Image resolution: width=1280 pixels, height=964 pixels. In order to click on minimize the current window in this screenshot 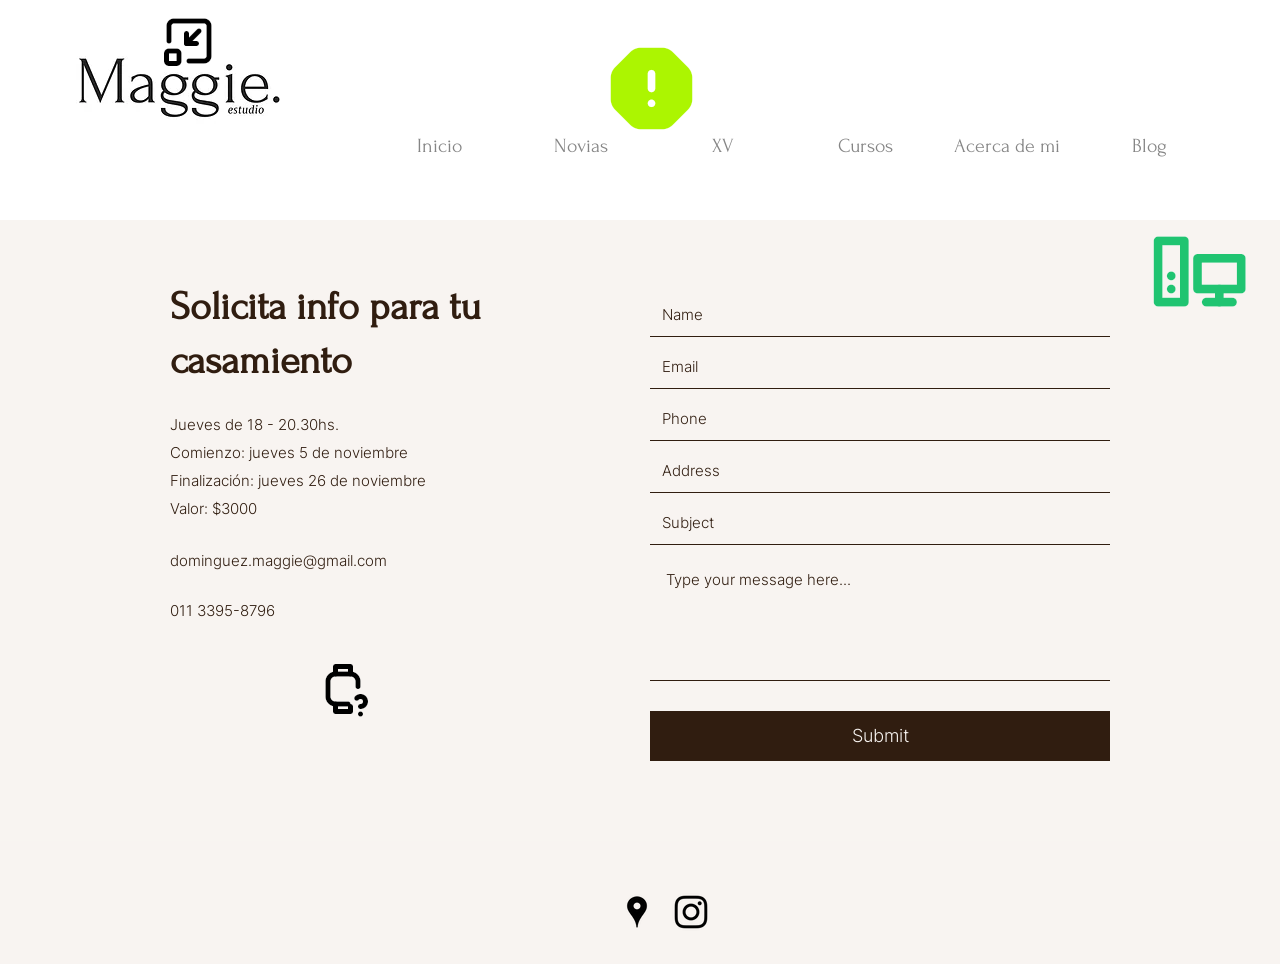, I will do `click(189, 41)`.